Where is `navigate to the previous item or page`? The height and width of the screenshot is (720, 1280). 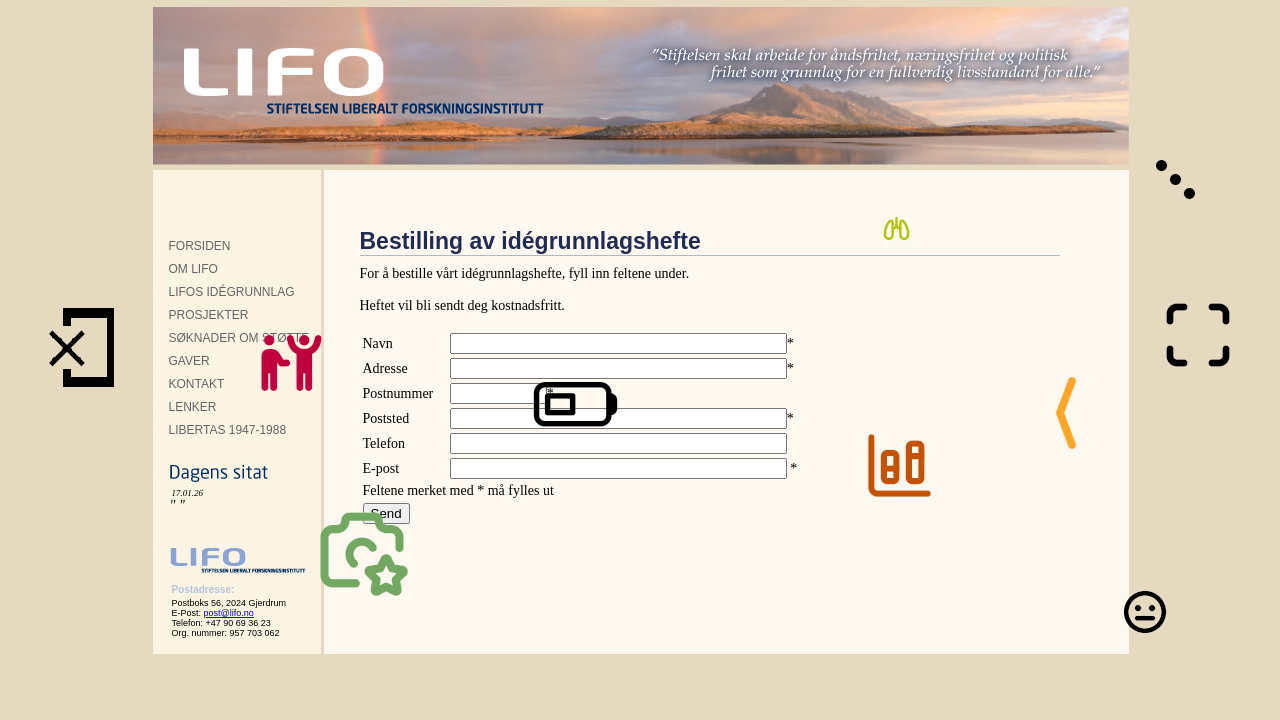
navigate to the previous item or page is located at coordinates (1068, 413).